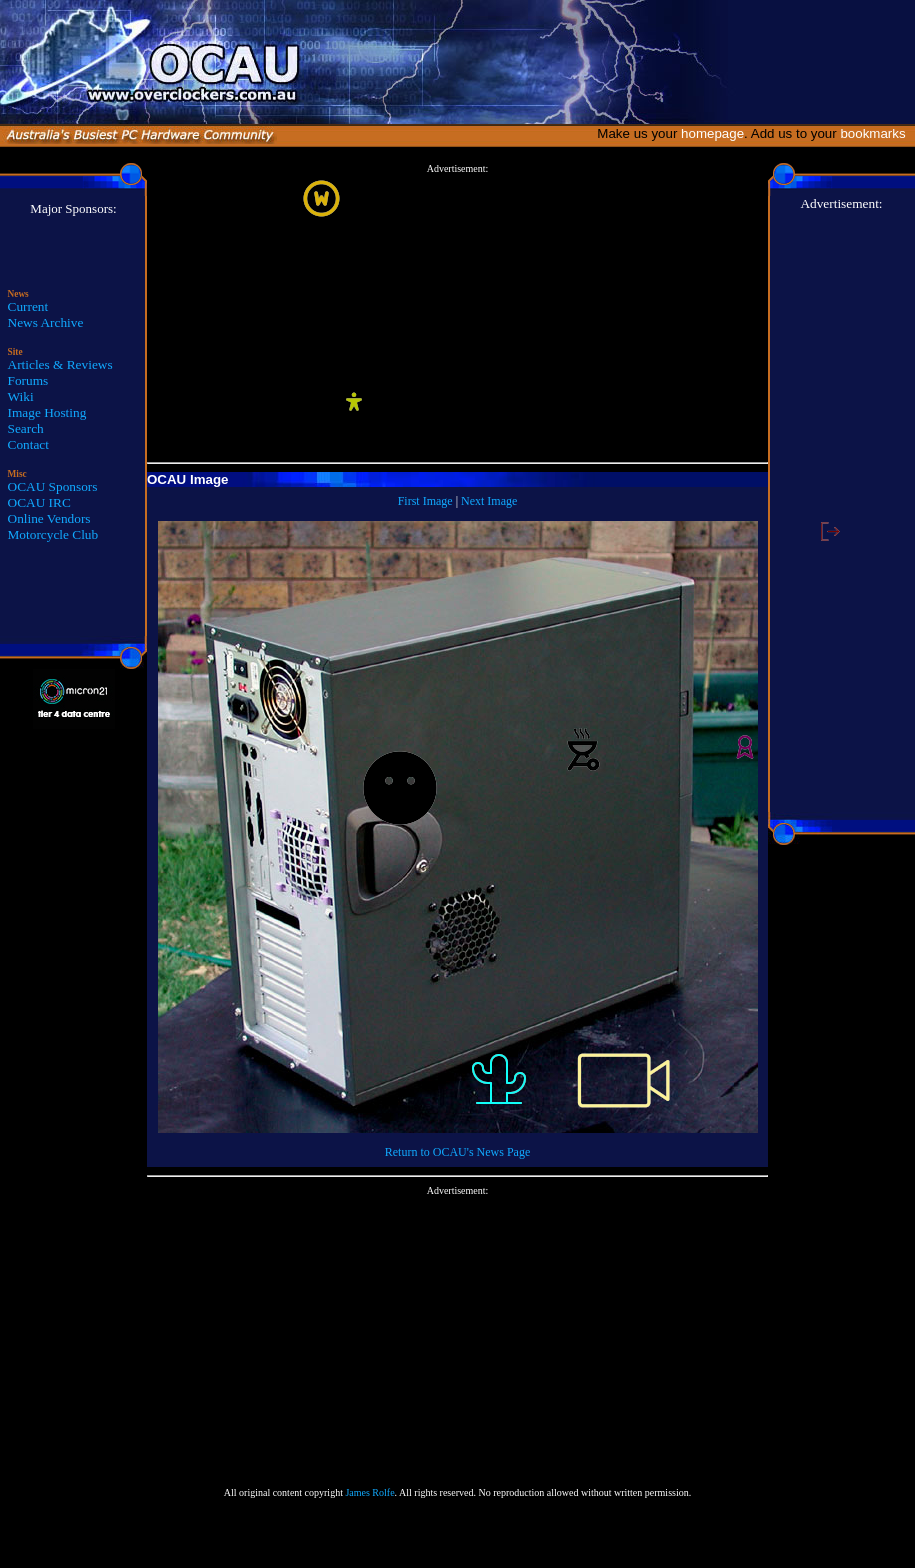 This screenshot has width=915, height=1568. Describe the element at coordinates (582, 749) in the screenshot. I see `access outdoor cooking or grilling recipes` at that location.